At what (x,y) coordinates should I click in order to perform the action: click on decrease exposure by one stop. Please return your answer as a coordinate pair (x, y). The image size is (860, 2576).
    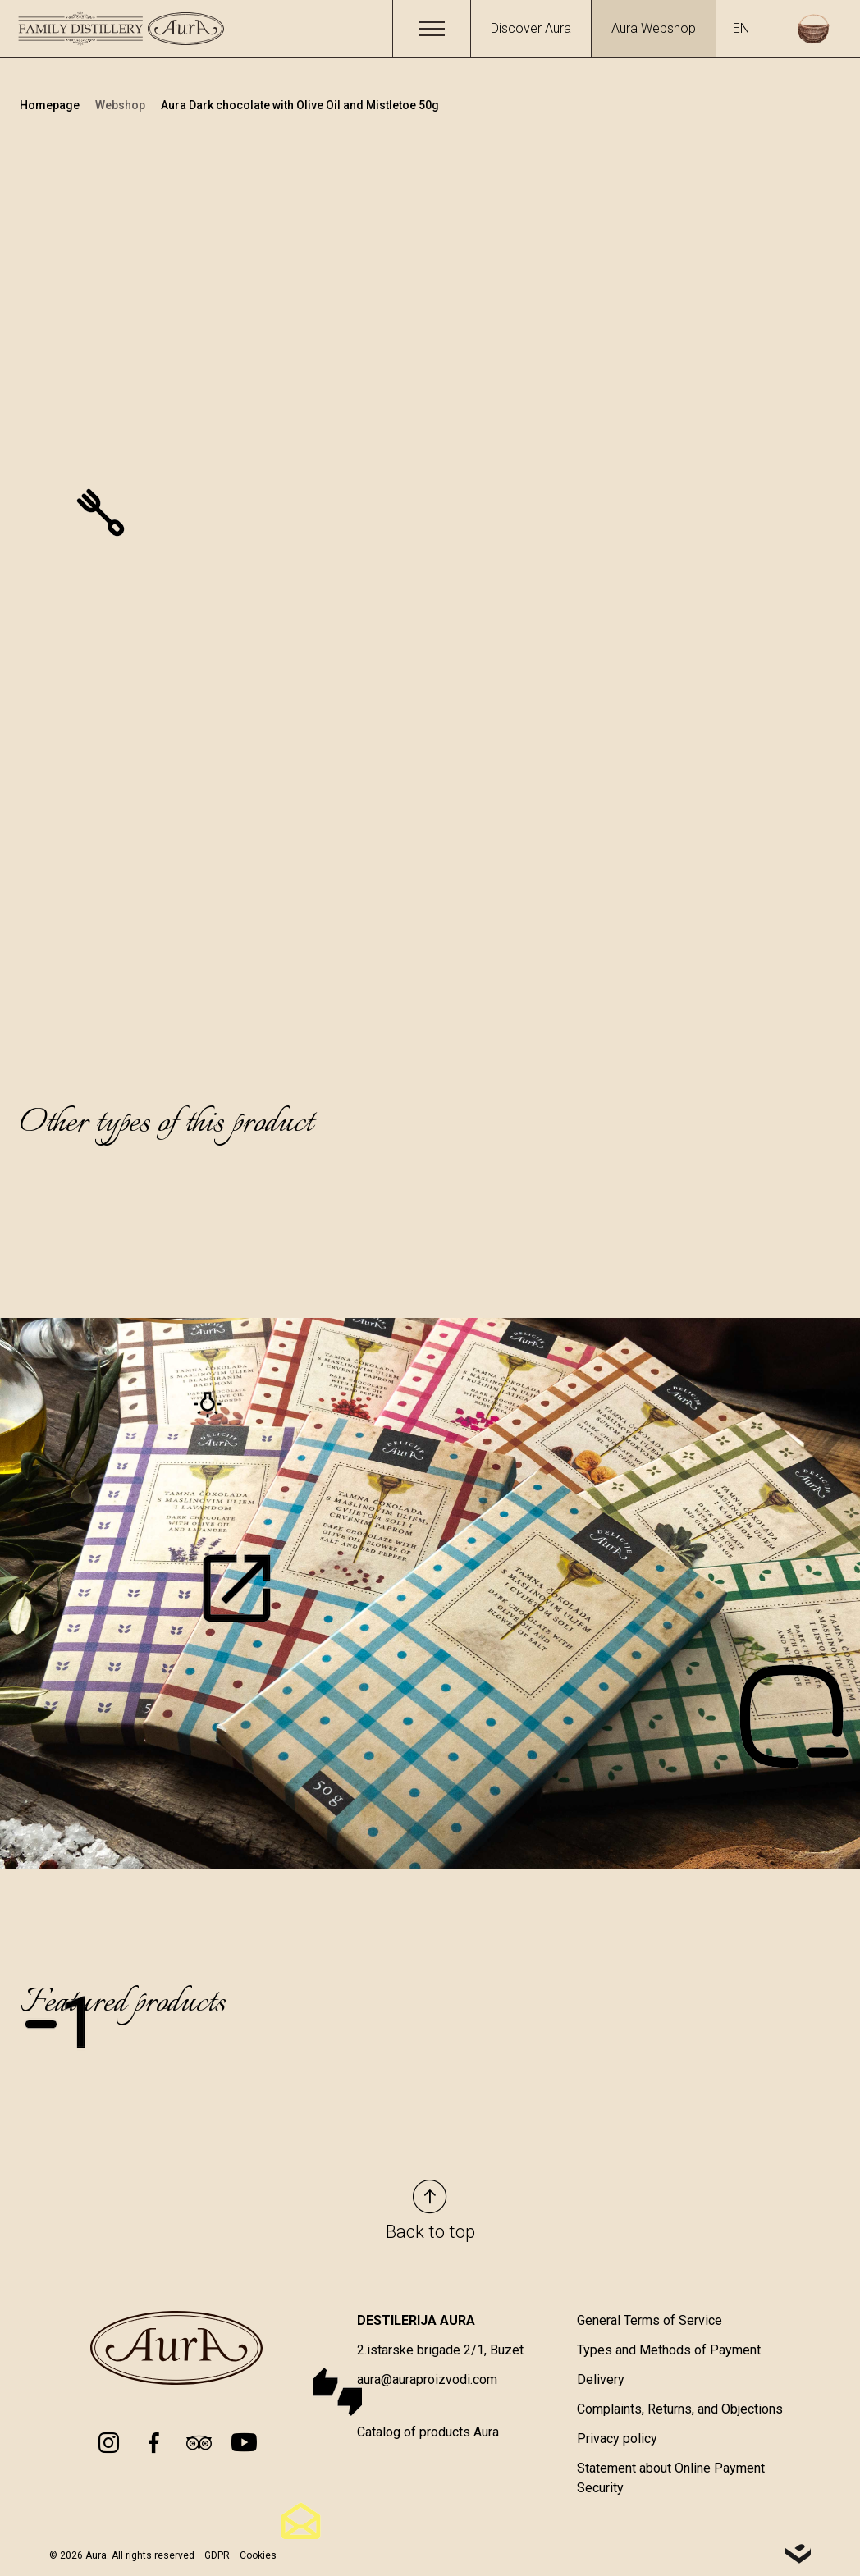
    Looking at the image, I should click on (57, 2024).